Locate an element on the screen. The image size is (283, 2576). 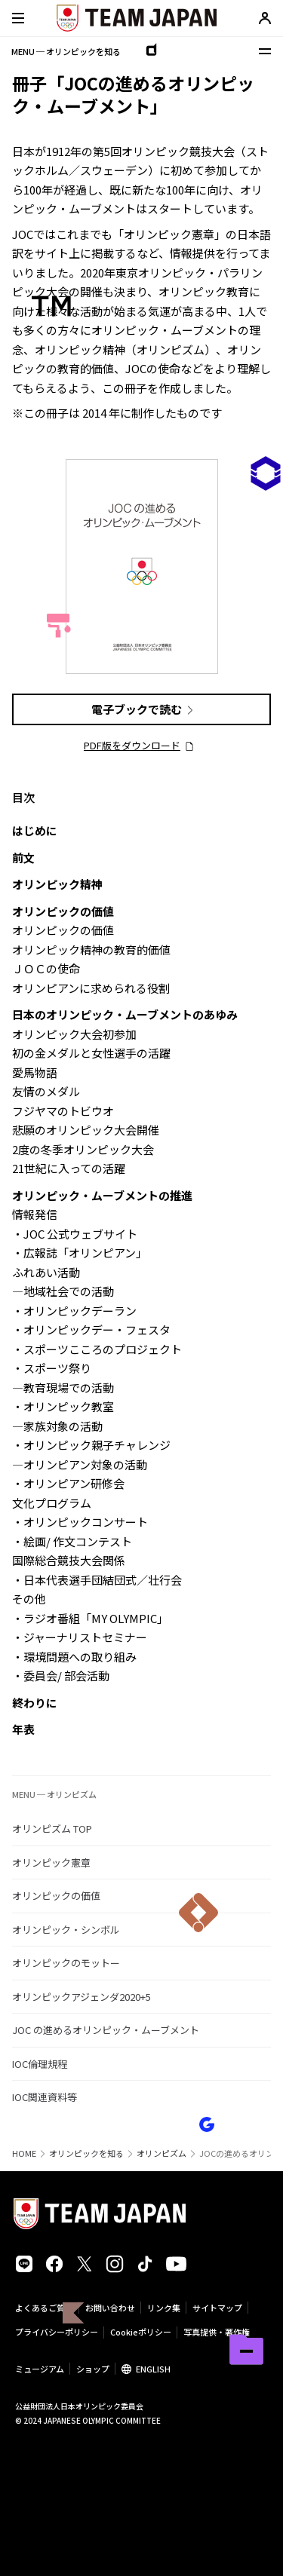
kotlin programming language logo is located at coordinates (73, 2313).